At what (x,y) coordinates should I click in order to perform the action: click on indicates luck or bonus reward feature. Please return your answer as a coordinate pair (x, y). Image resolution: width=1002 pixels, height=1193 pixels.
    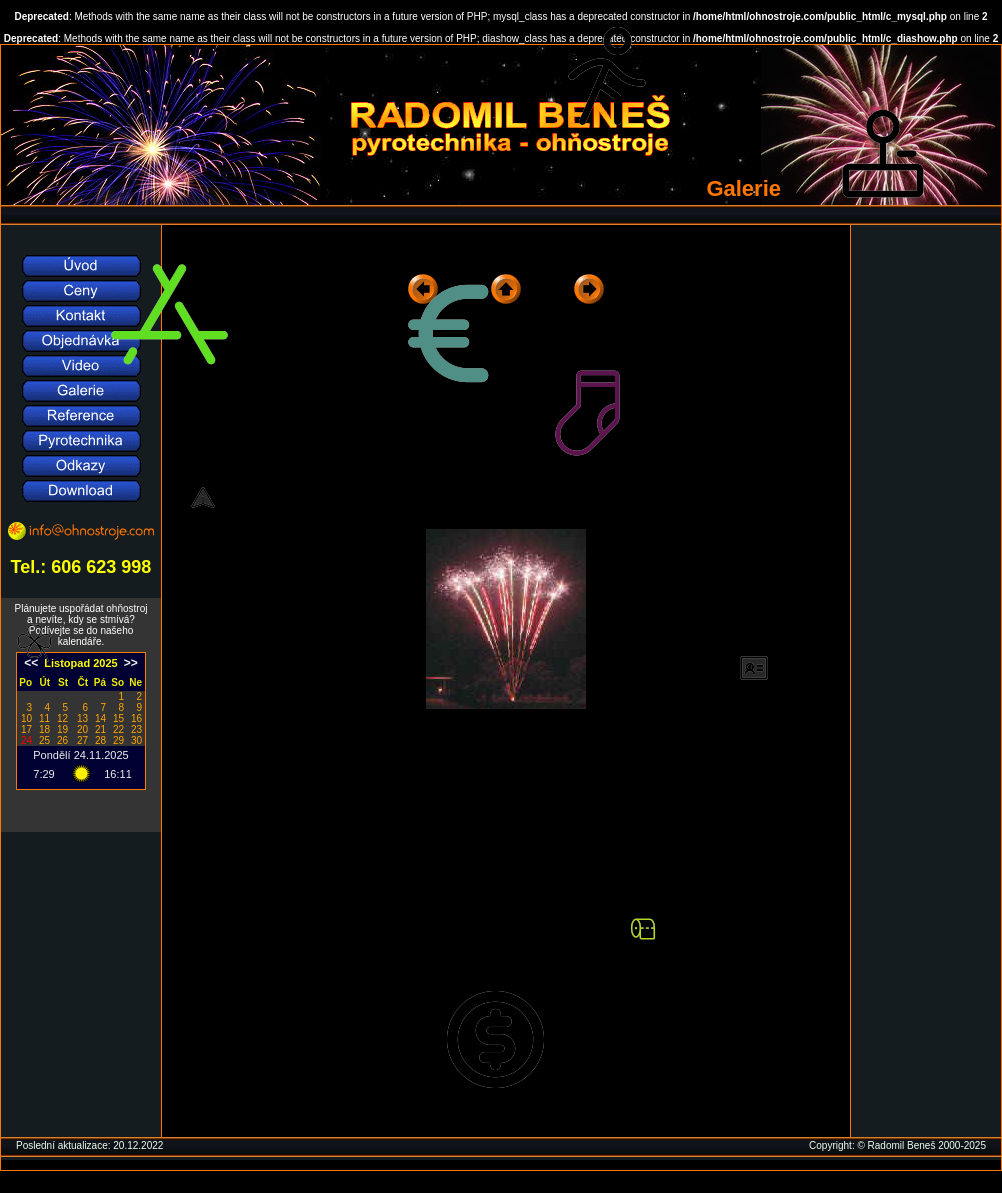
    Looking at the image, I should click on (34, 642).